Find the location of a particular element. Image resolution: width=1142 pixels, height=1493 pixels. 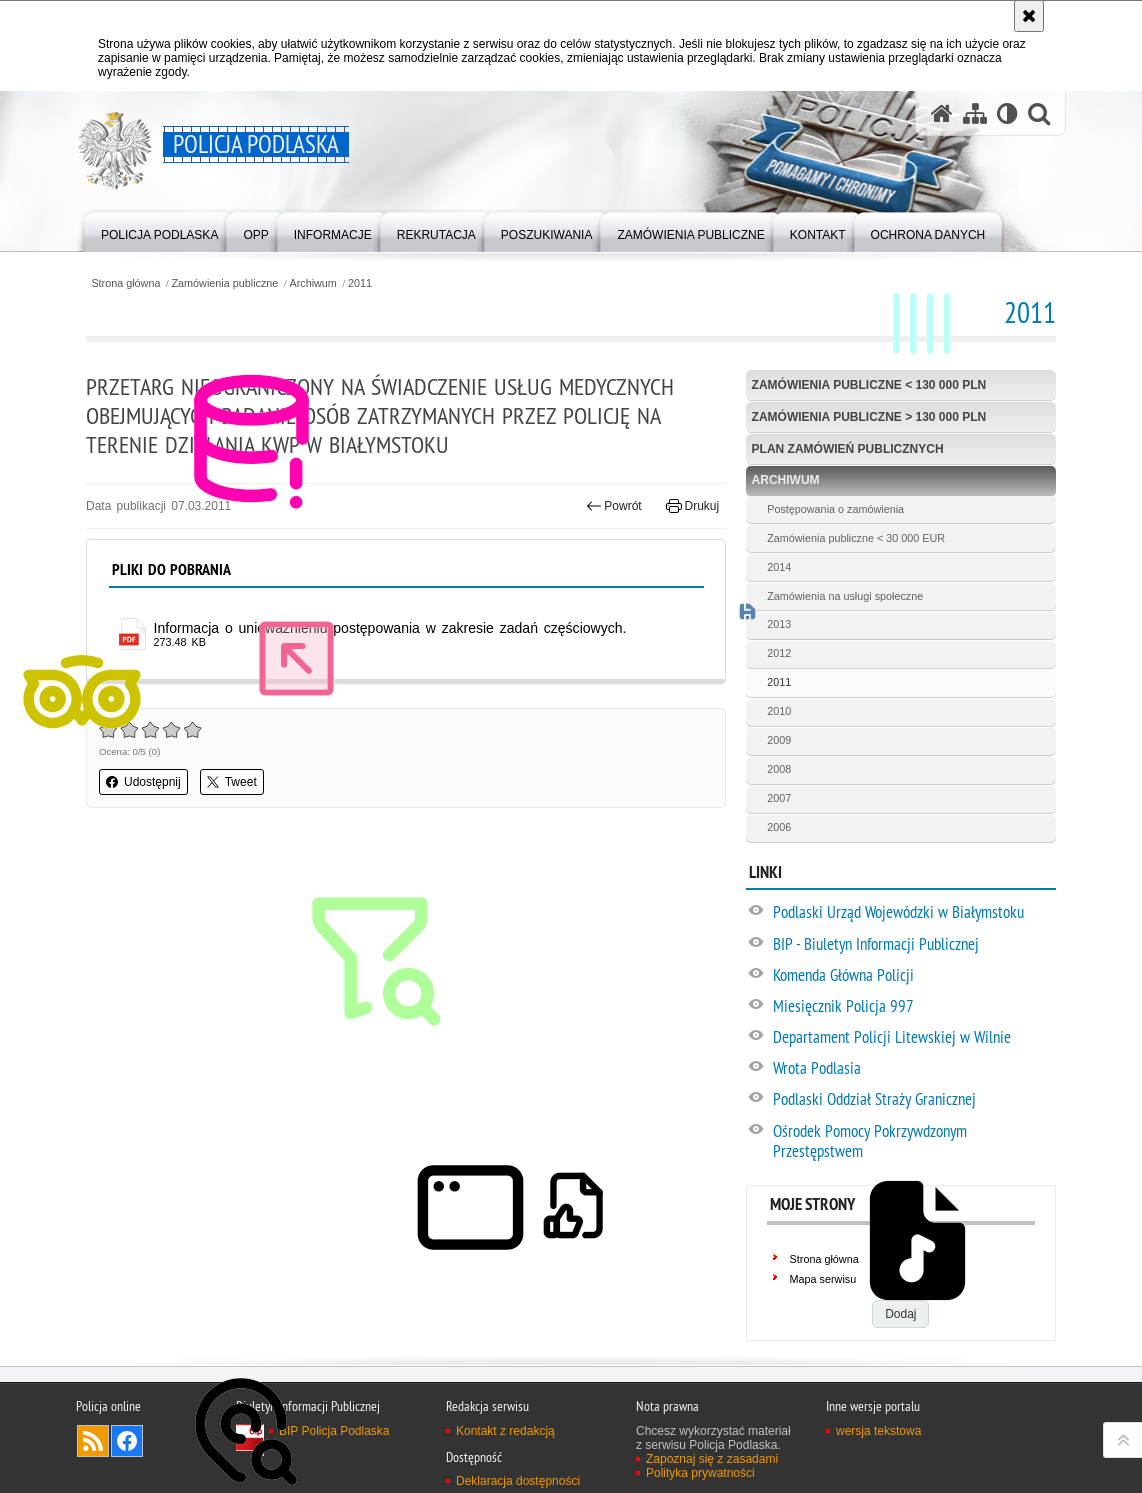

view tripadvisor reviews and ratings is located at coordinates (82, 691).